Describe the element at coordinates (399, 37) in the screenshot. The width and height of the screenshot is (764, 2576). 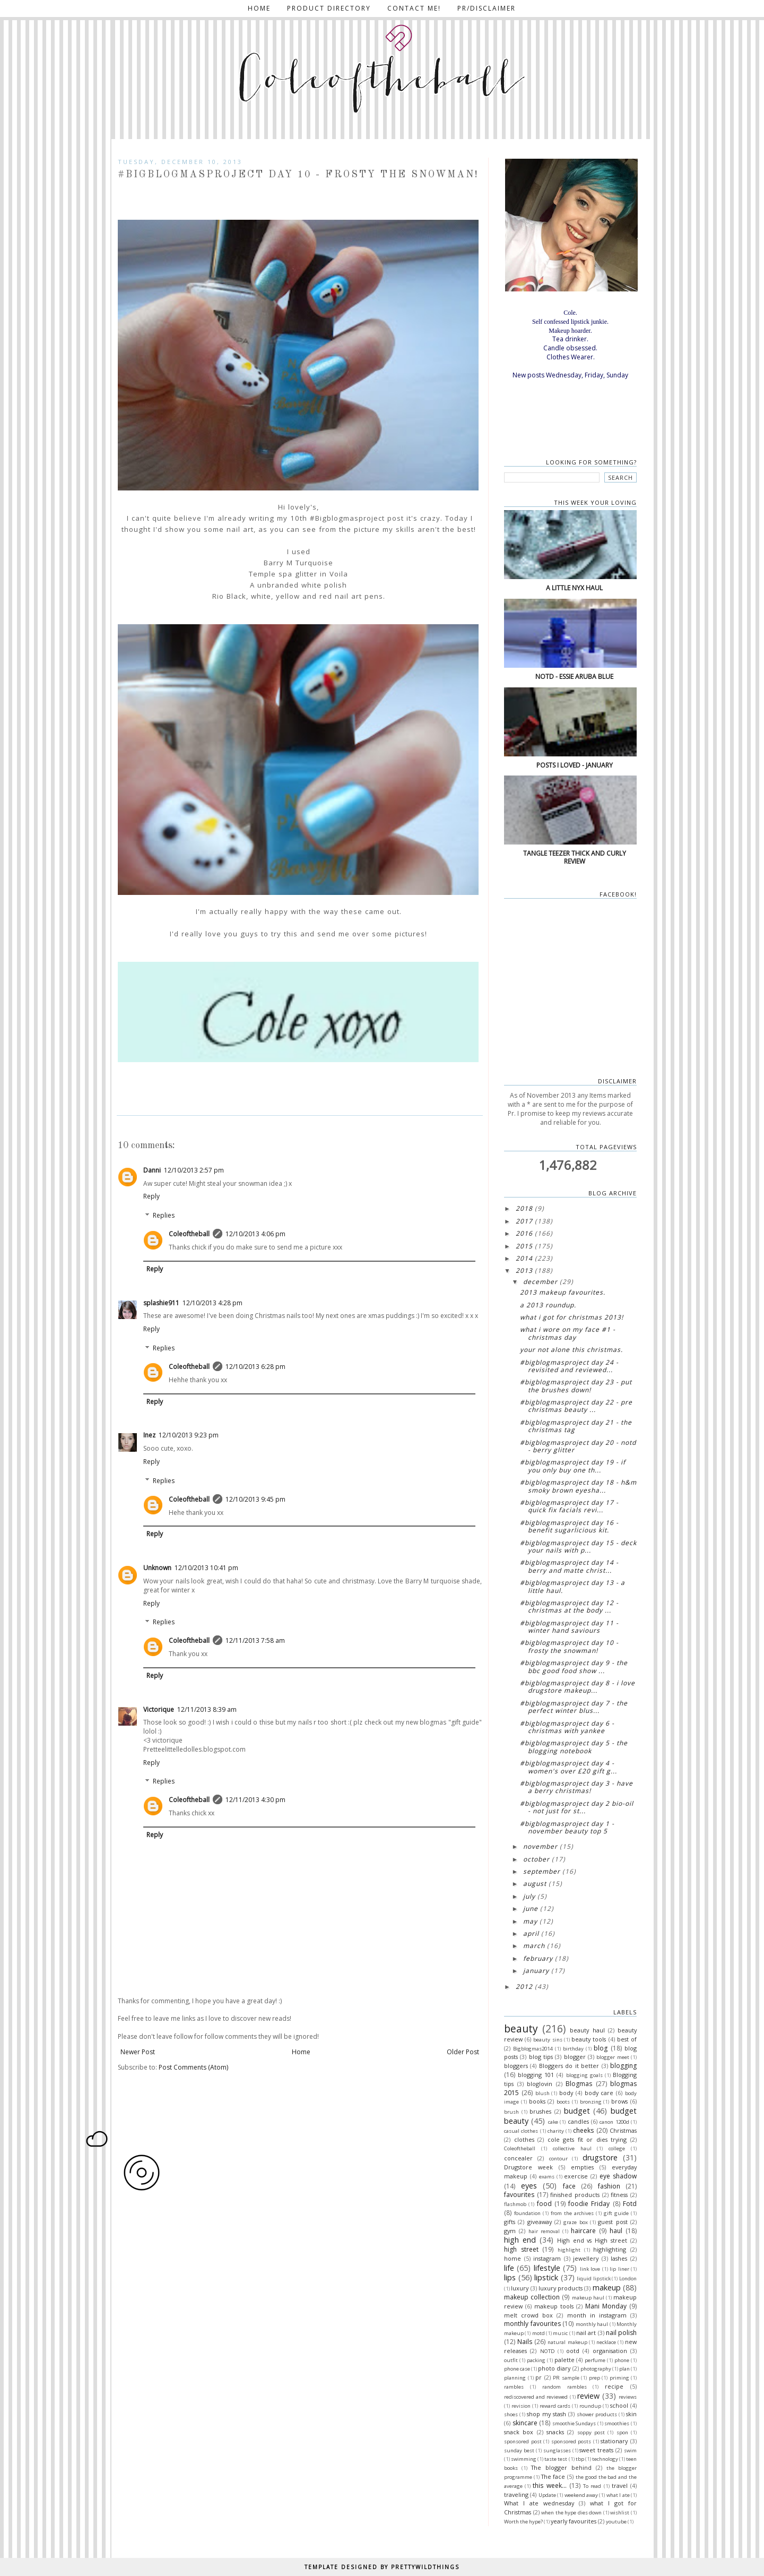
I see `attract or pull related items together` at that location.